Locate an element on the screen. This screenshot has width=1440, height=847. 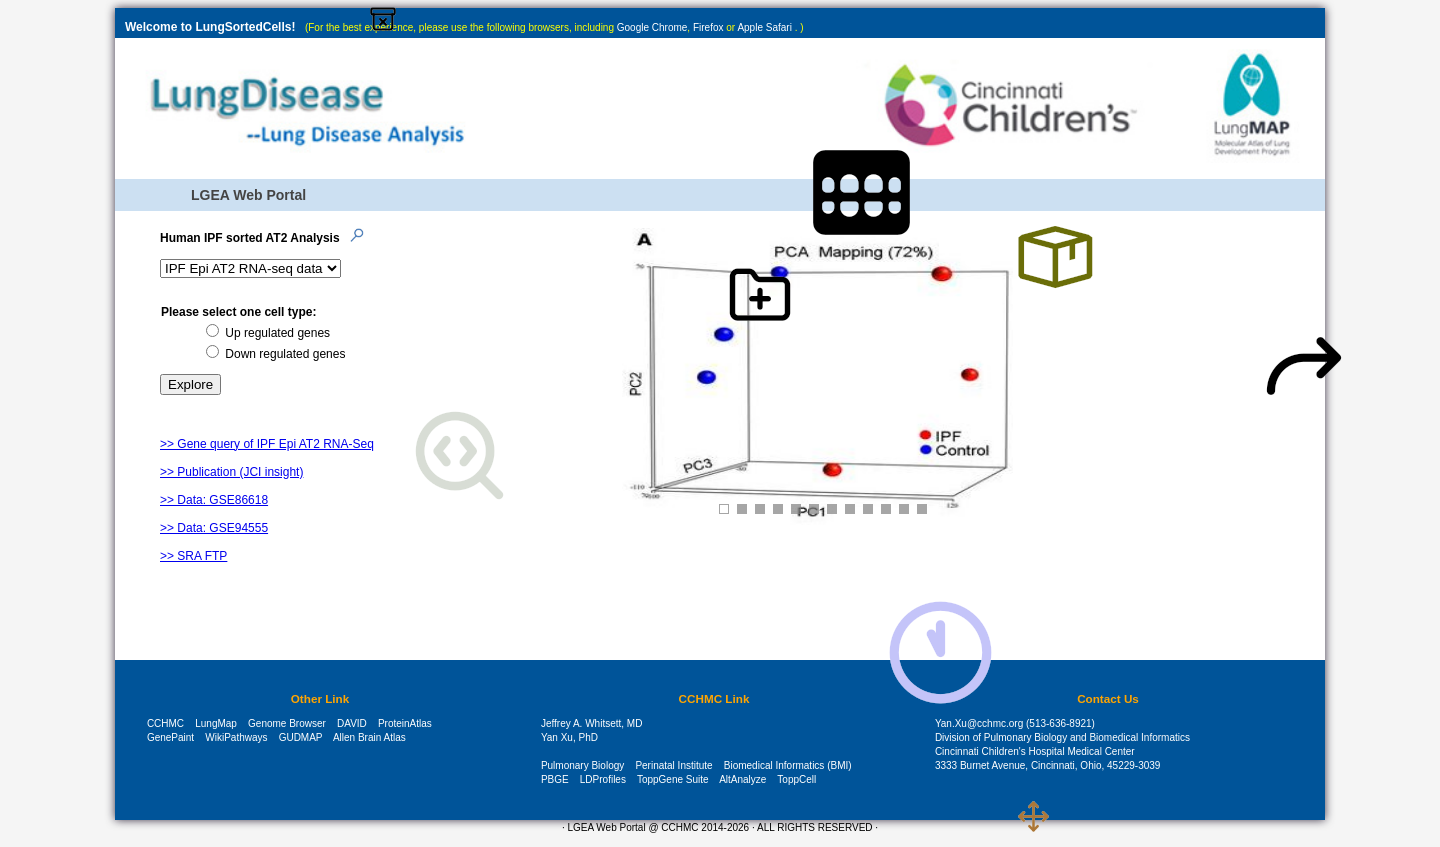
move or reposition an element is located at coordinates (1033, 816).